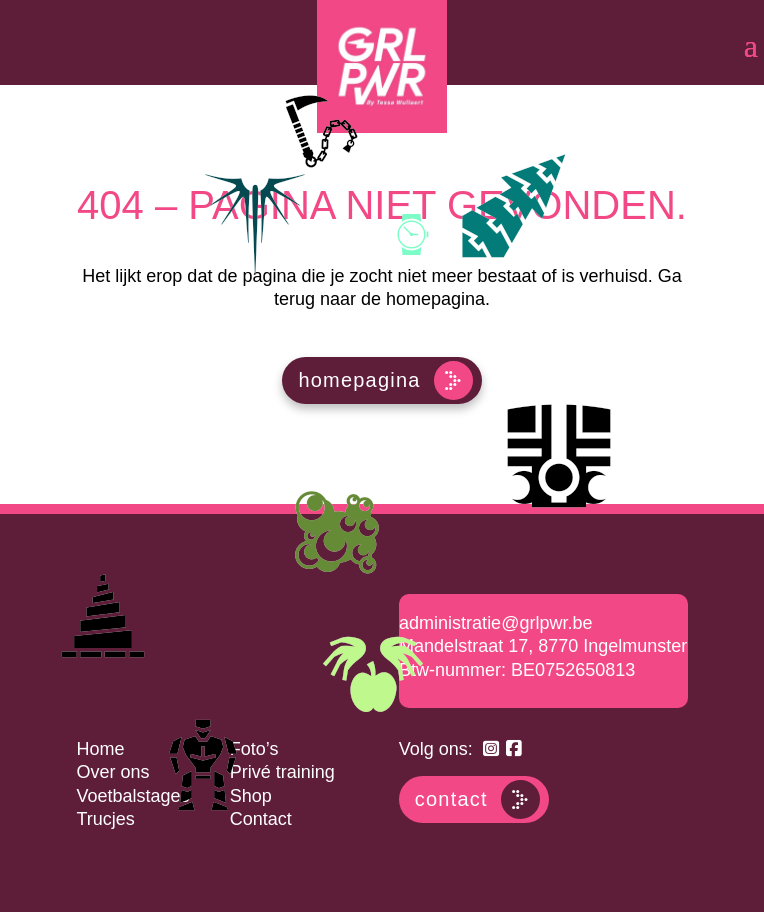 The image size is (764, 912). I want to click on select battle mech unit in game, so click(203, 765).